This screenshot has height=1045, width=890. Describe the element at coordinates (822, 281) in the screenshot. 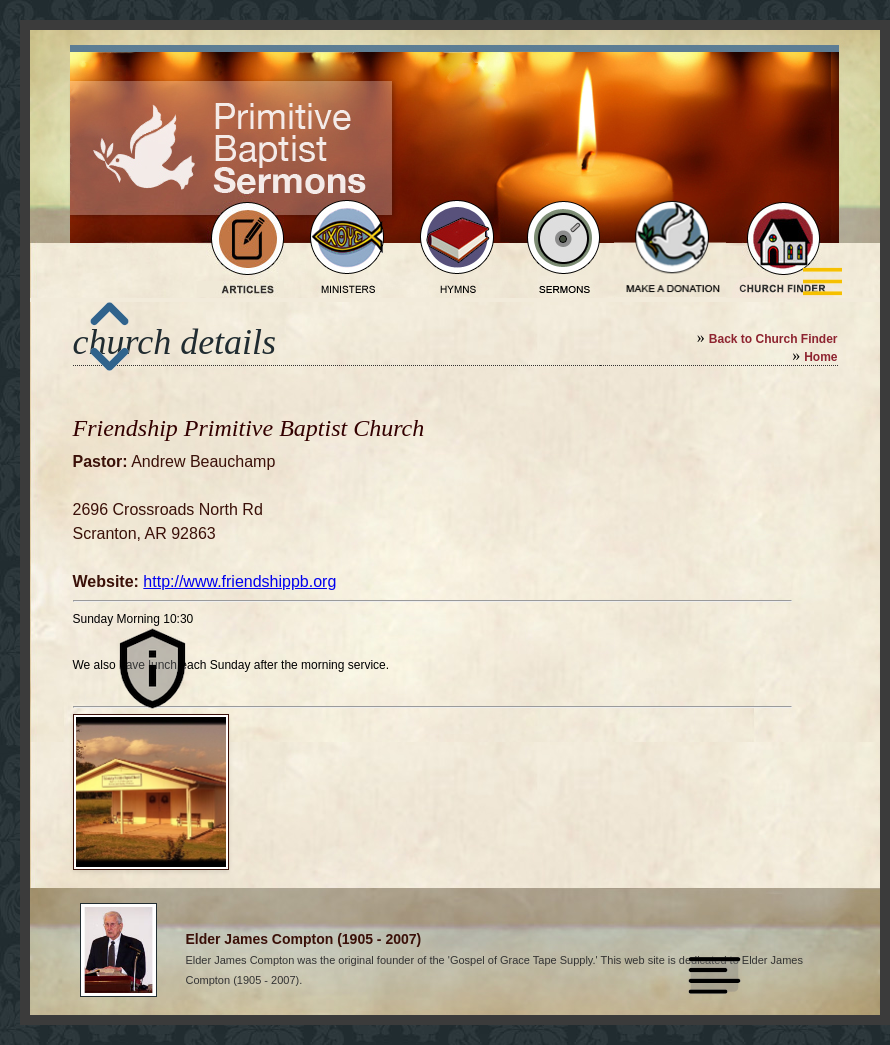

I see `open navigation menu` at that location.